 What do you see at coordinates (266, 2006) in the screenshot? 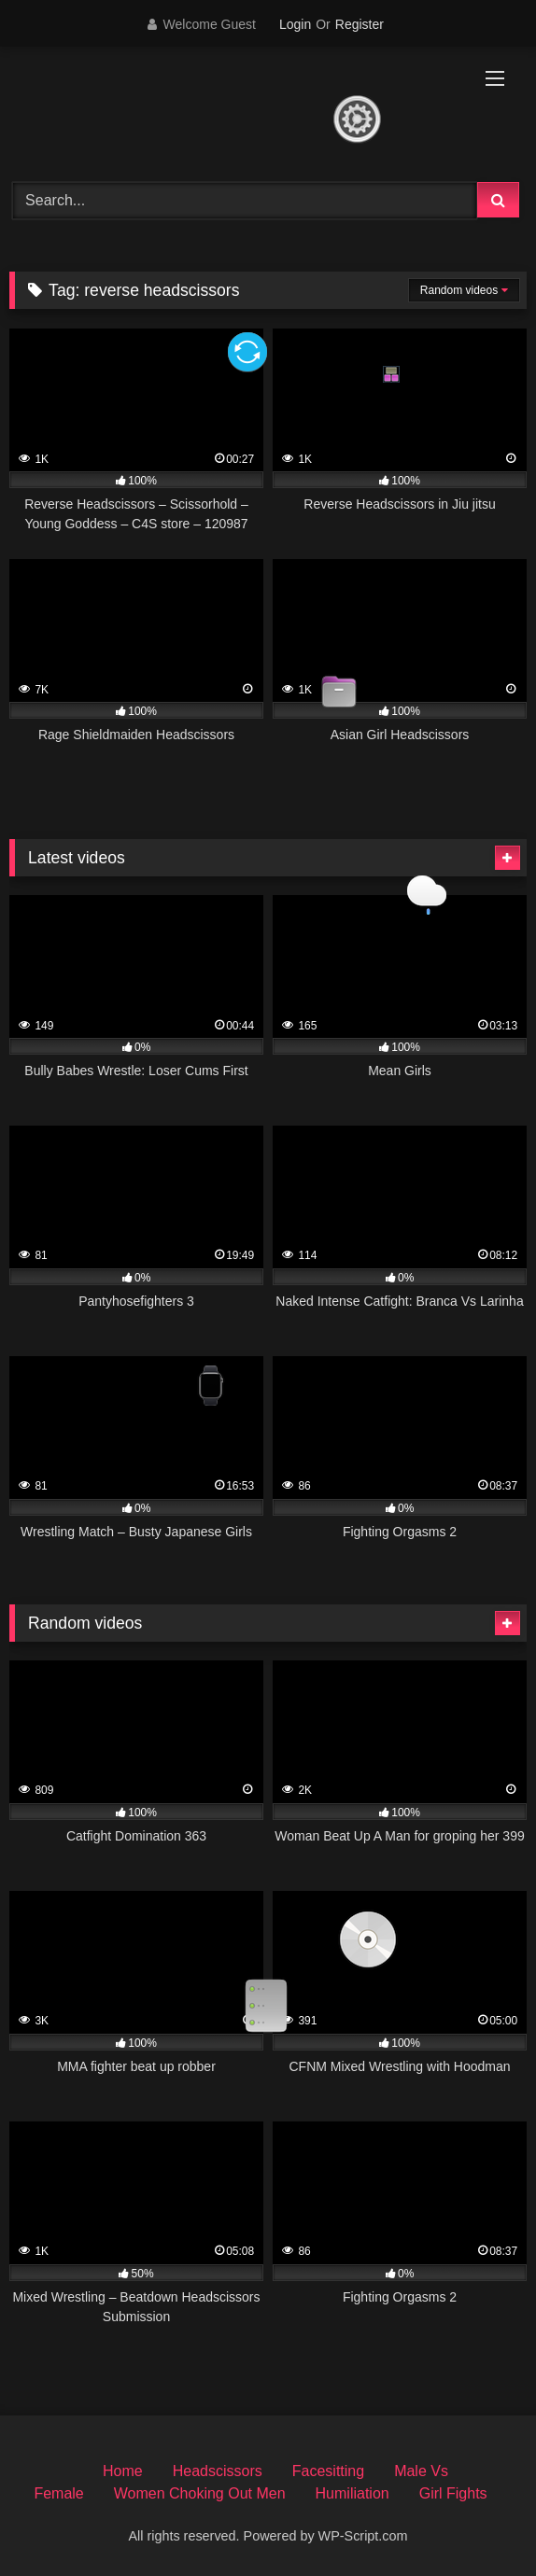
I see `access network server settings` at bounding box center [266, 2006].